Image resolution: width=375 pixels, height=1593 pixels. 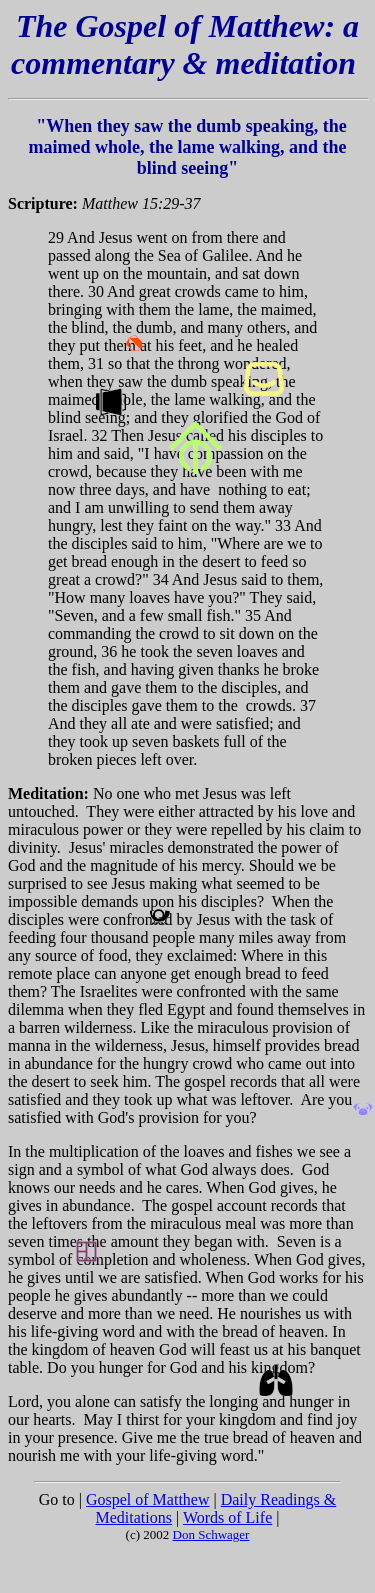 What do you see at coordinates (134, 343) in the screenshot?
I see `dart programming language logo` at bounding box center [134, 343].